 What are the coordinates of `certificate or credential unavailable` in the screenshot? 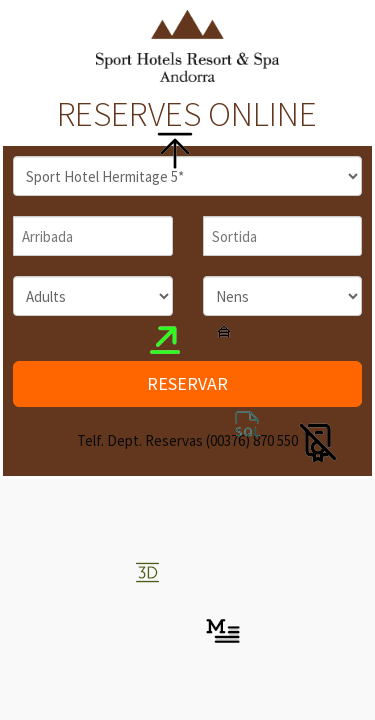 It's located at (318, 442).